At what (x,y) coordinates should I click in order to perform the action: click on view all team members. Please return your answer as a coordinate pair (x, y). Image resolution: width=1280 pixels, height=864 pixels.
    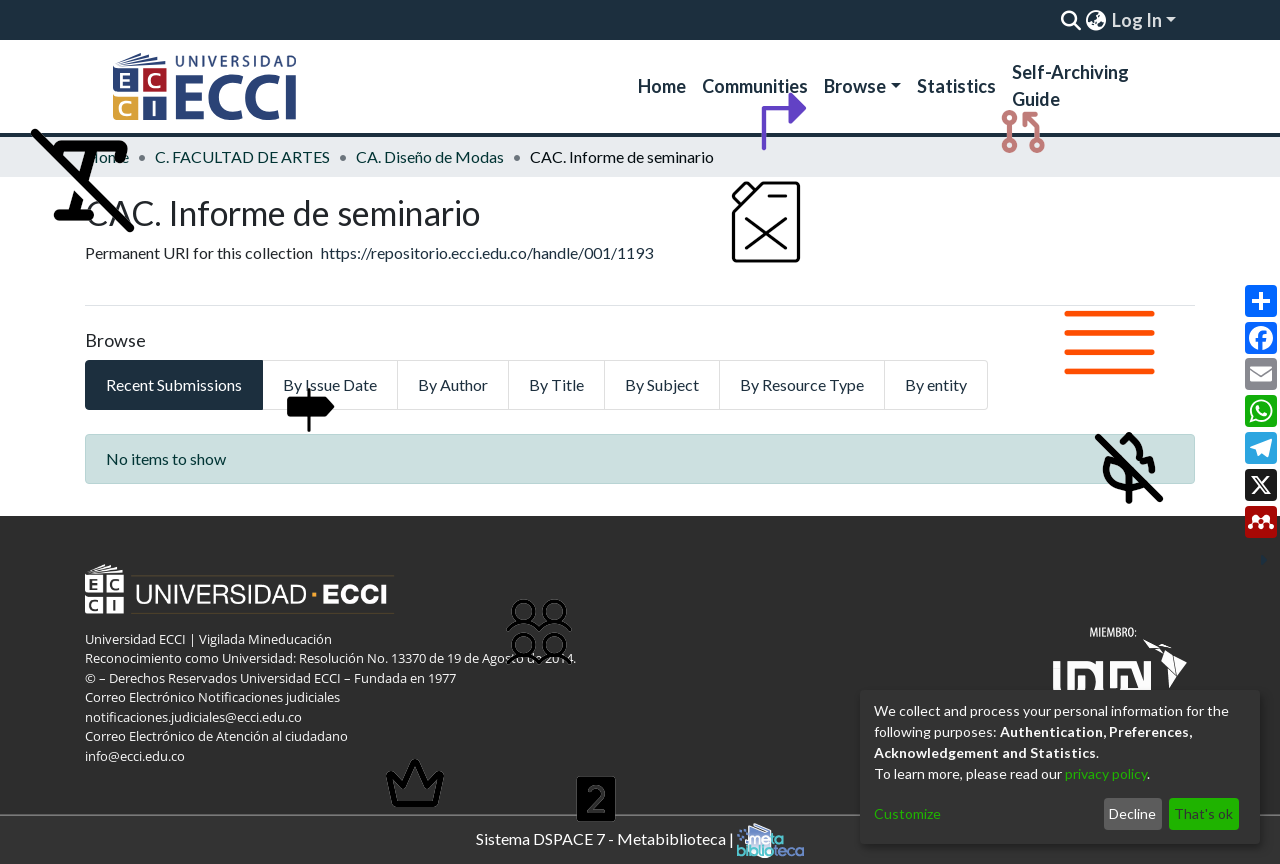
    Looking at the image, I should click on (539, 632).